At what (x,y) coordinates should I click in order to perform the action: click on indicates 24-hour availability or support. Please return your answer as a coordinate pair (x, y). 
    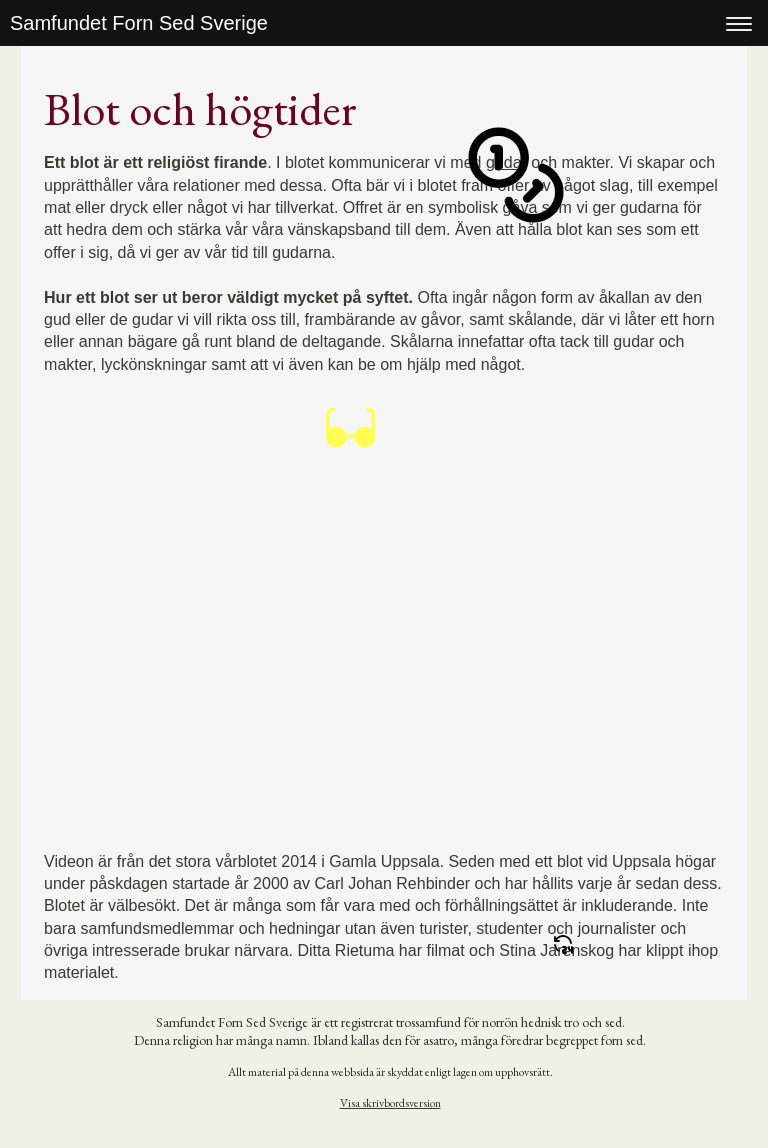
    Looking at the image, I should click on (563, 944).